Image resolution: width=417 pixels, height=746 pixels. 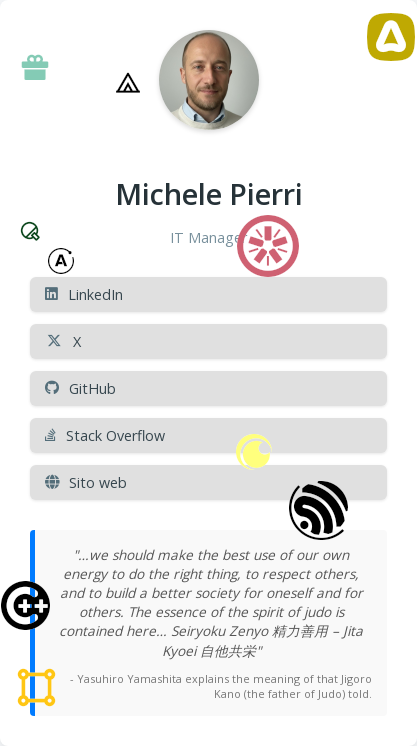 What do you see at coordinates (30, 231) in the screenshot?
I see `access ping pong or table tennis game` at bounding box center [30, 231].